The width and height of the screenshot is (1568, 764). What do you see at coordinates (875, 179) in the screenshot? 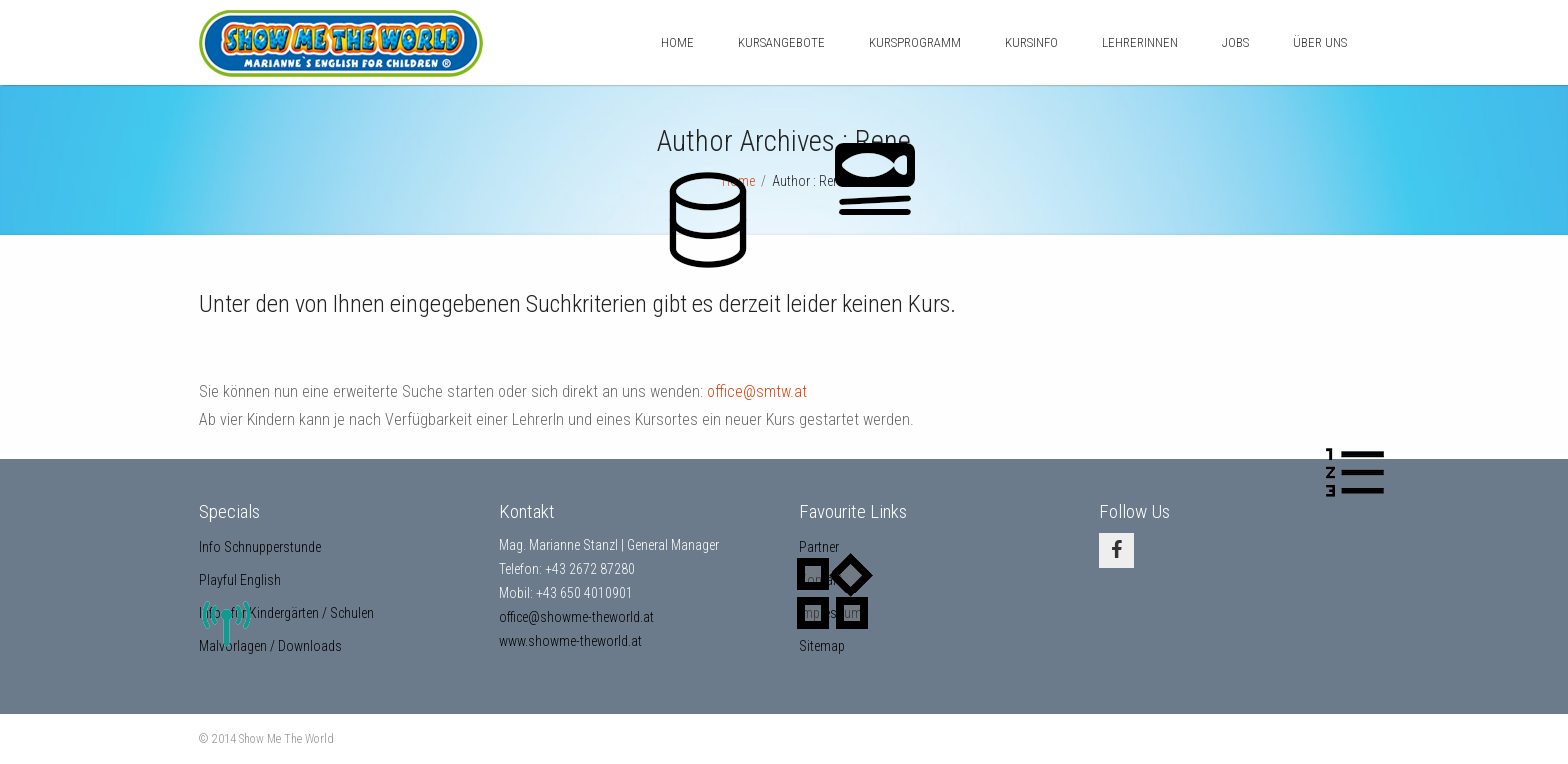
I see `browse restaurant meal options` at bounding box center [875, 179].